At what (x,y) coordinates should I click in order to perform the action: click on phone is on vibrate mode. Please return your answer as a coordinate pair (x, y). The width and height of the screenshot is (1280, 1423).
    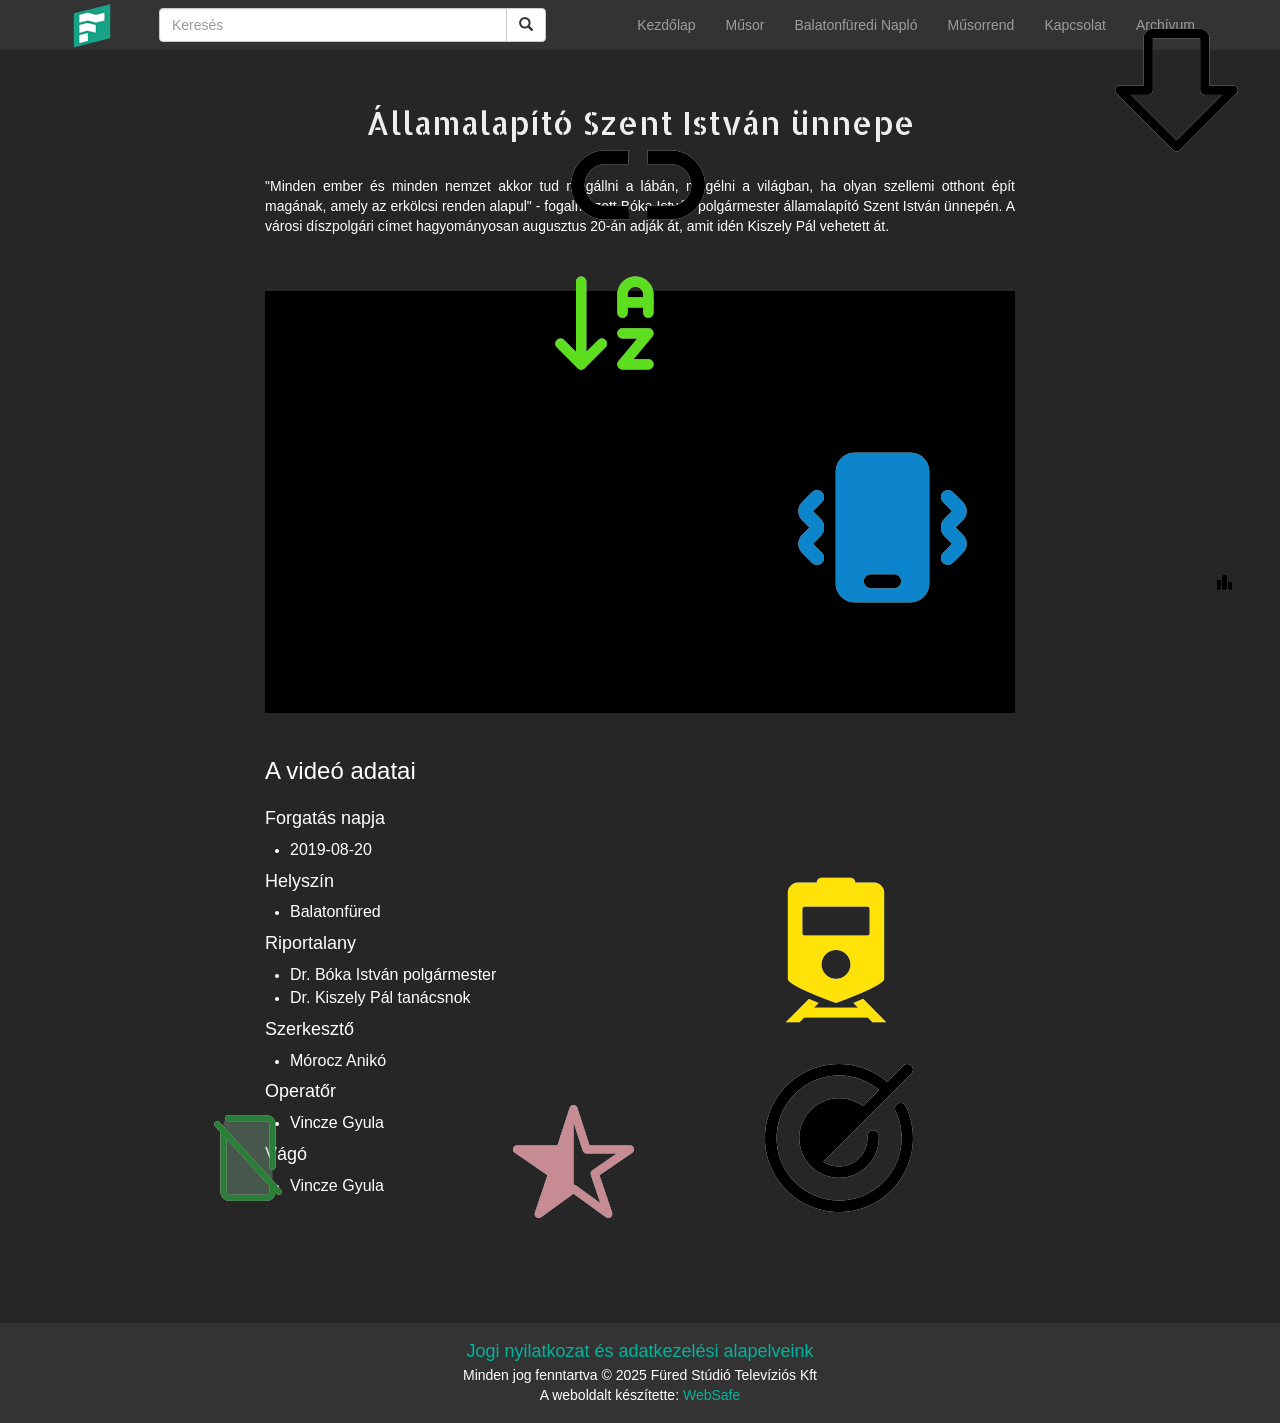
    Looking at the image, I should click on (882, 527).